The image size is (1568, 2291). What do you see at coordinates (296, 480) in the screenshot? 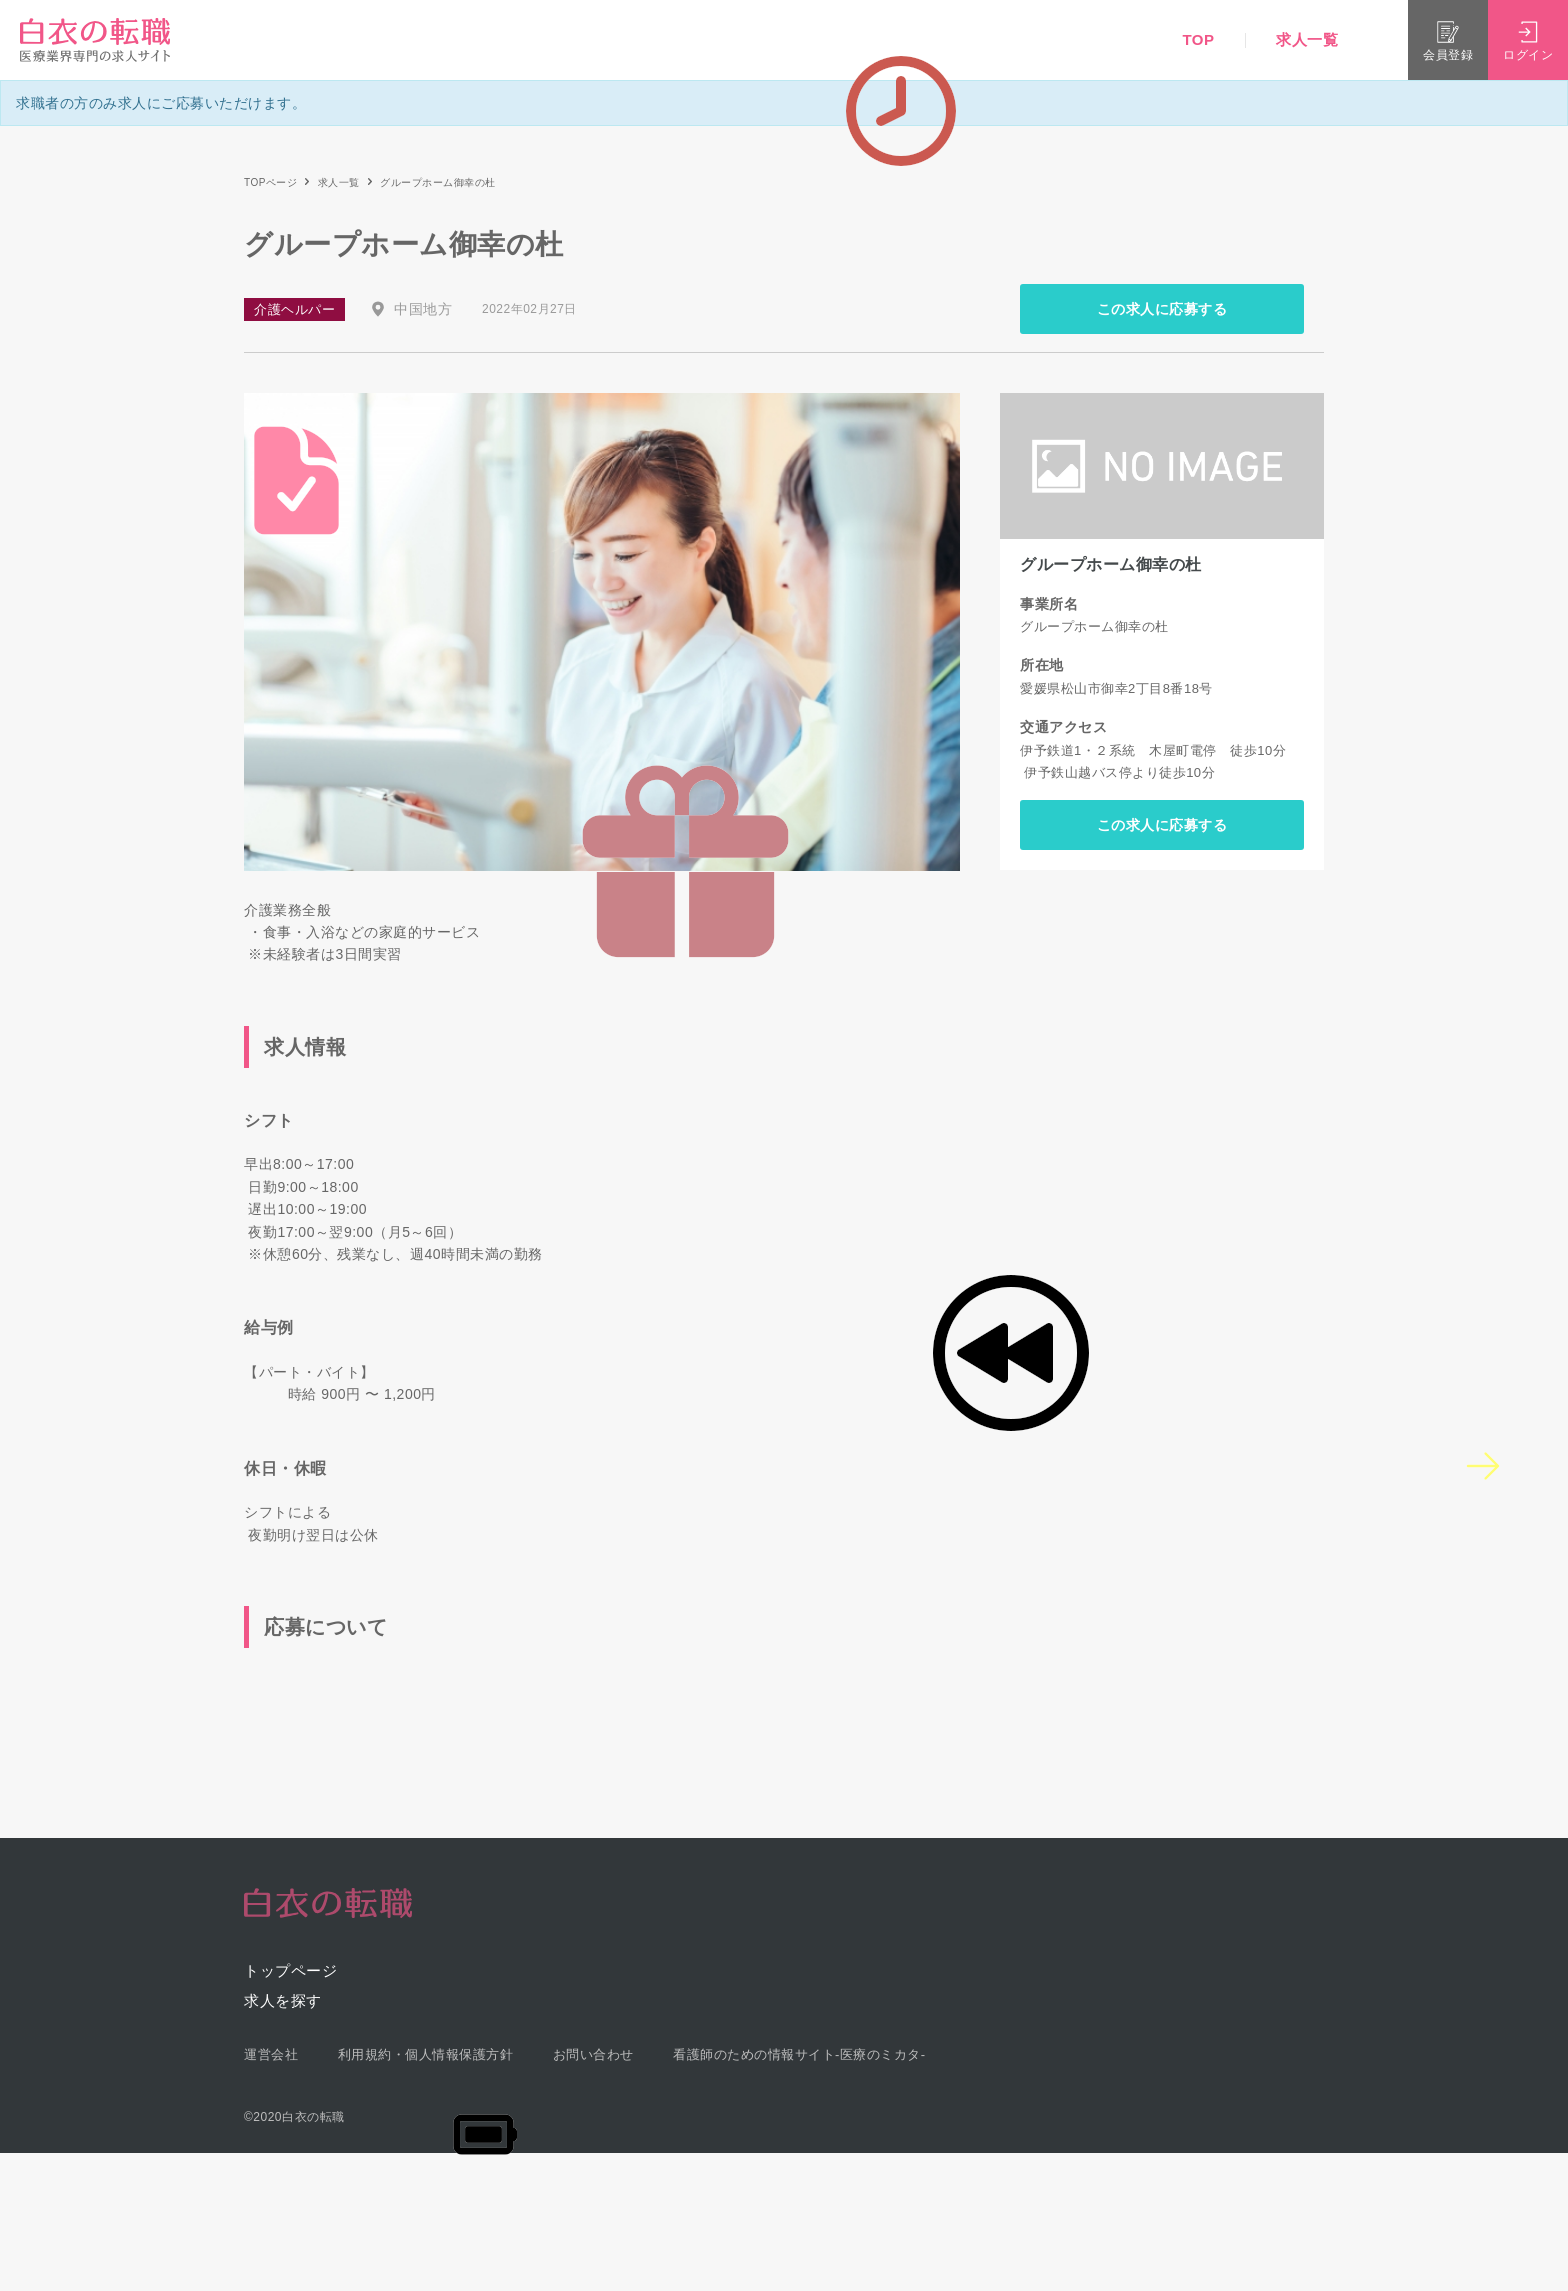
I see `document verified or approved` at bounding box center [296, 480].